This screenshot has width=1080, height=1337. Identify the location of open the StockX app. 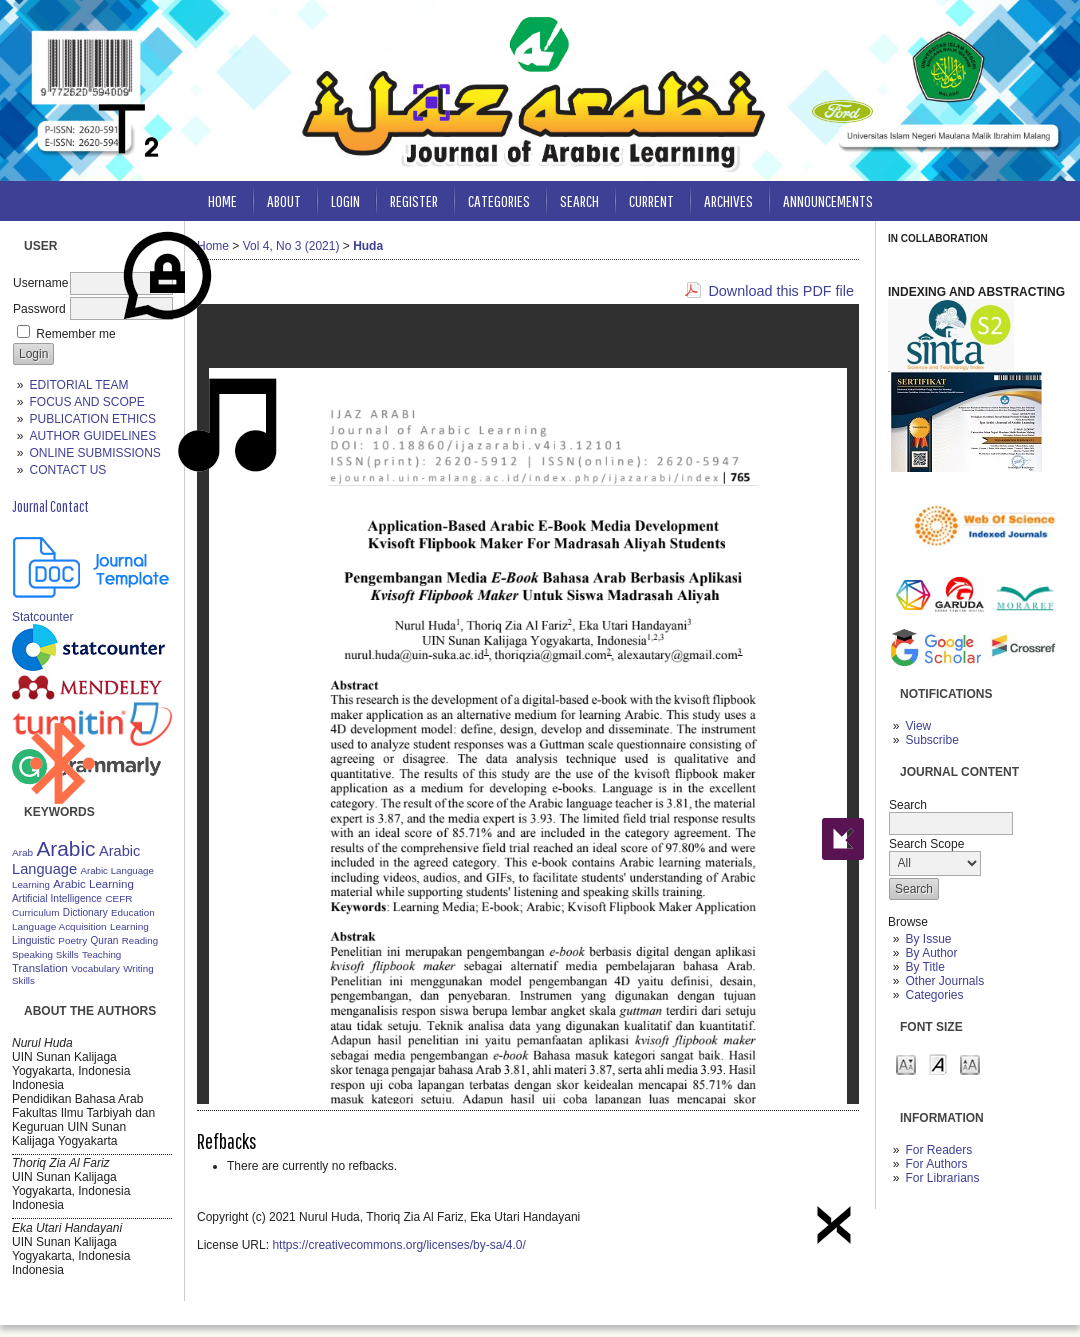
(834, 1225).